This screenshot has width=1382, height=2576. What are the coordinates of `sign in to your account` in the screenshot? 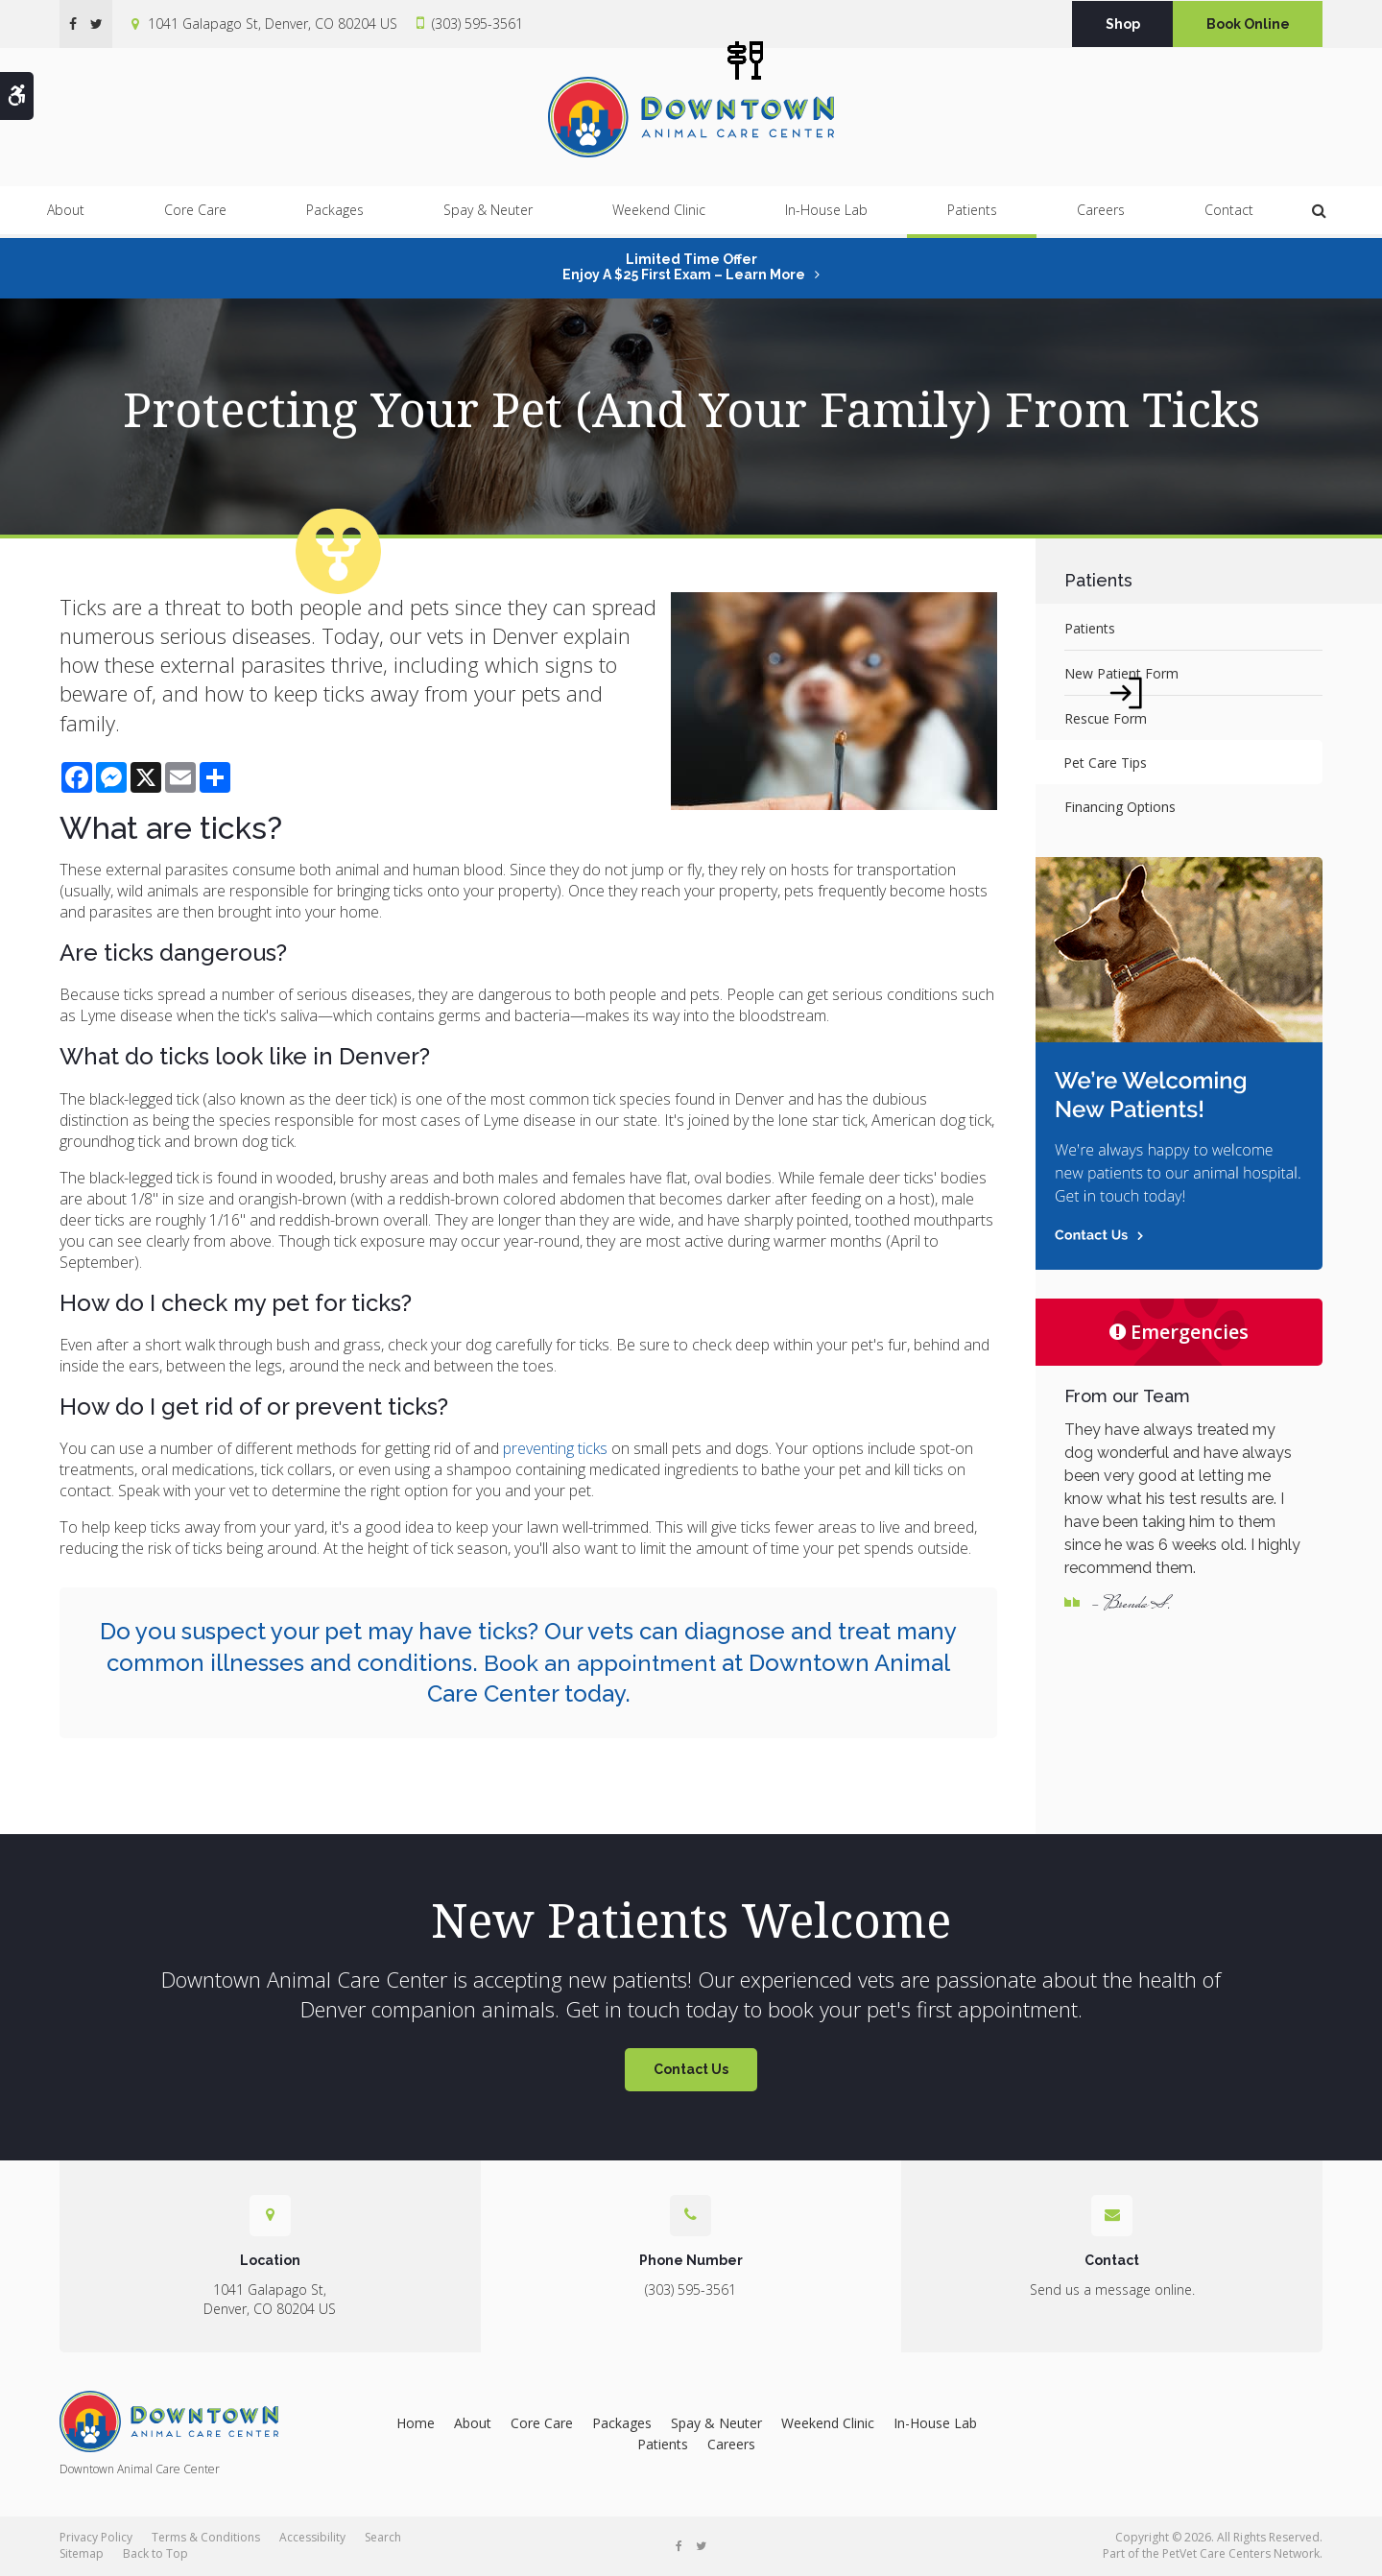 It's located at (1129, 693).